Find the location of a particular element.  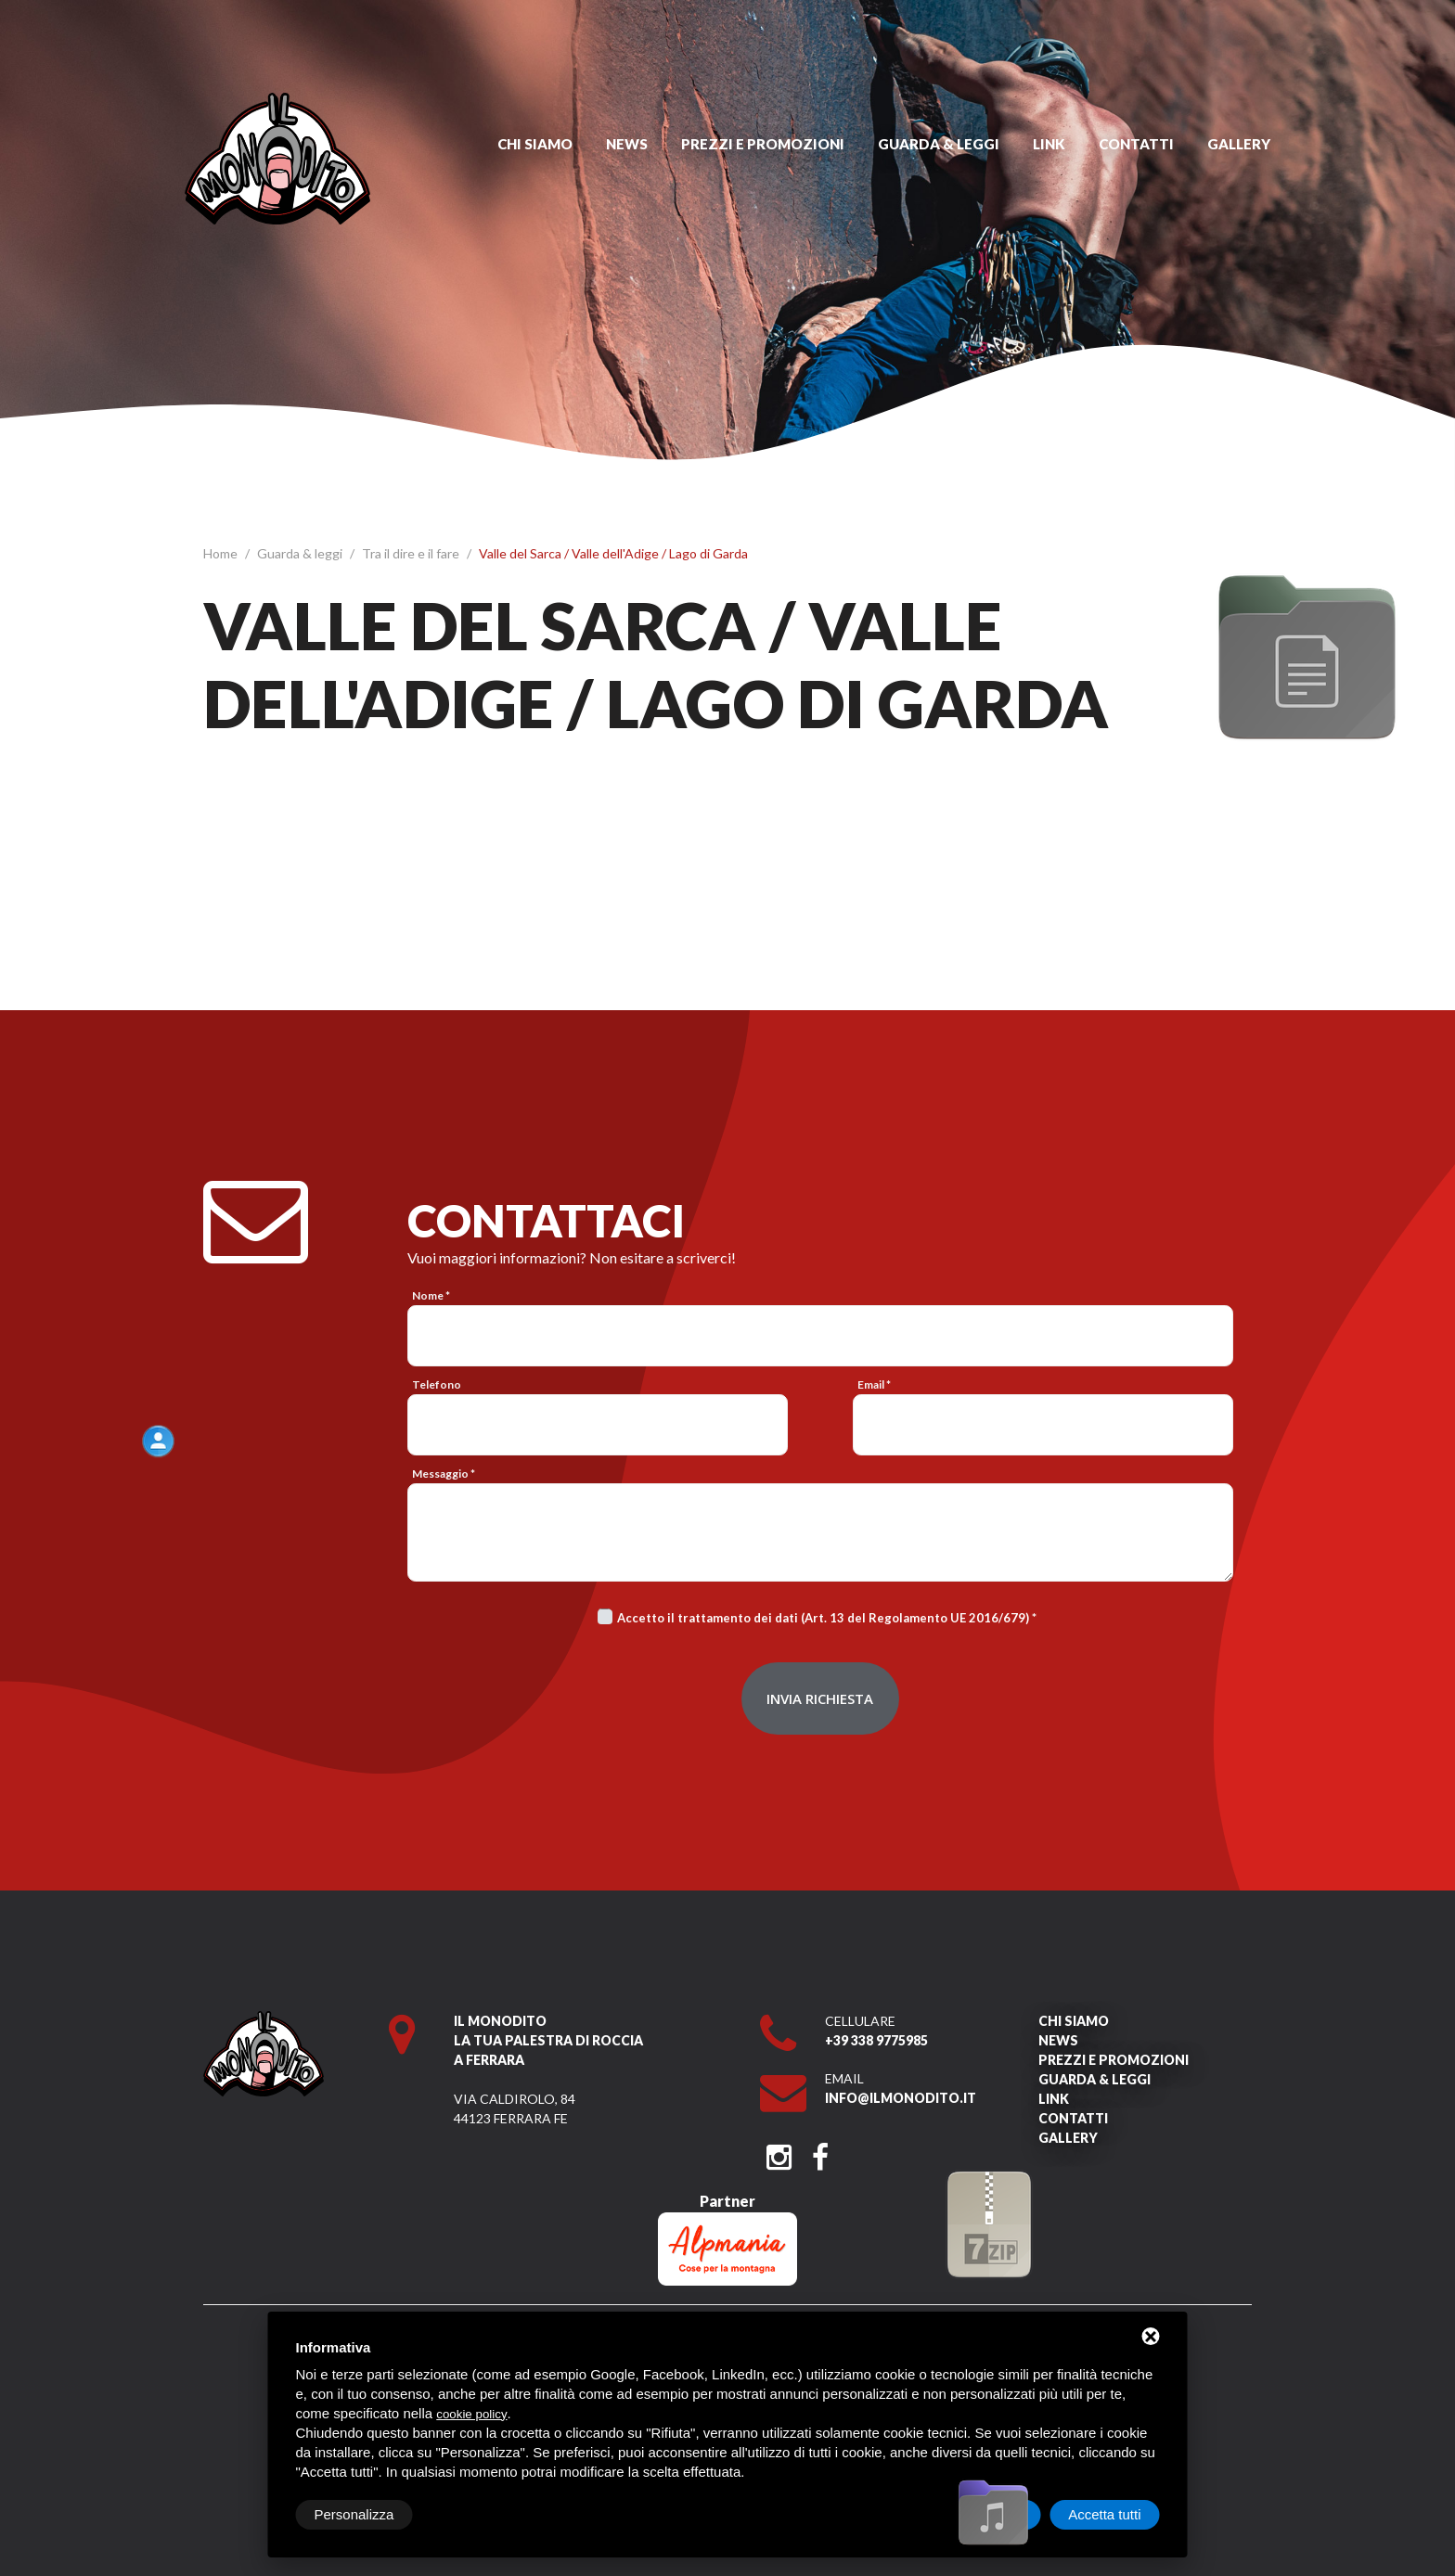

a 7-zip compressed archive file is located at coordinates (989, 2224).